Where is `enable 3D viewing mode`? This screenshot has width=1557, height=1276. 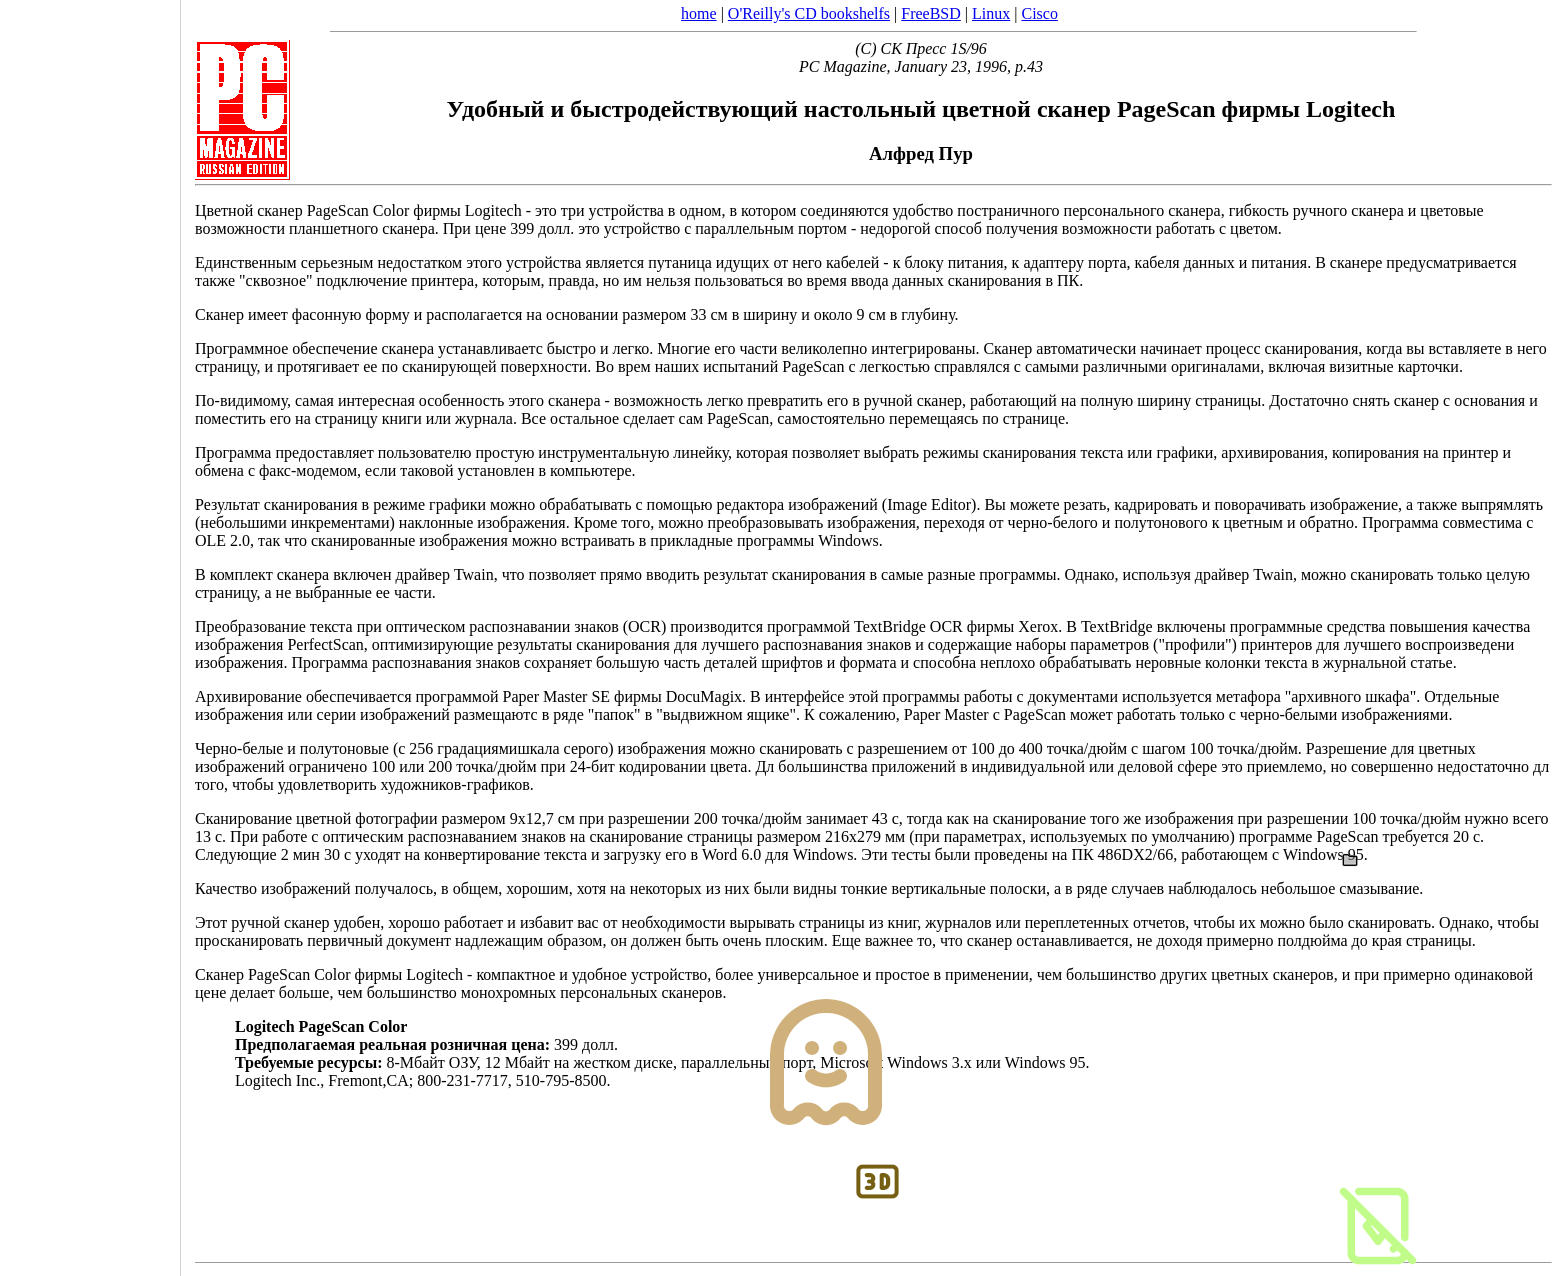 enable 3D viewing mode is located at coordinates (877, 1181).